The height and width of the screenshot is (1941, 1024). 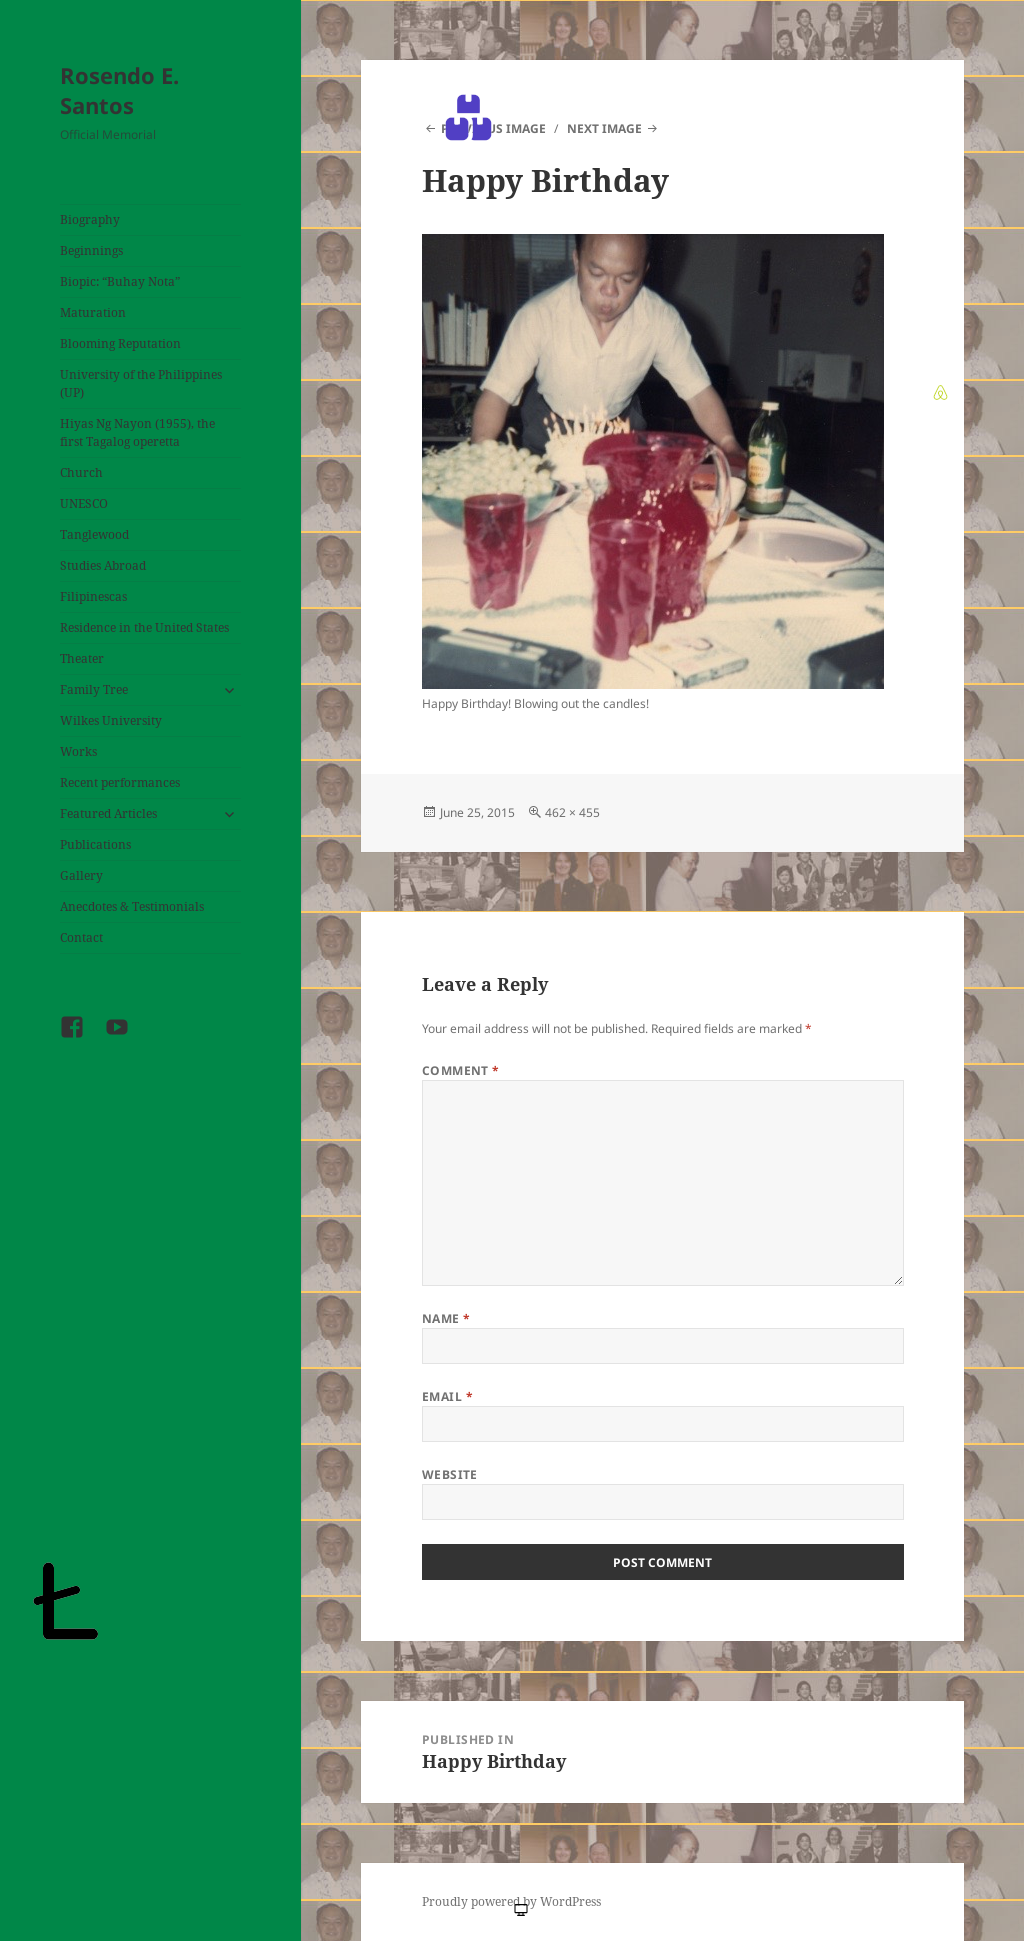 I want to click on view inventory or stock items, so click(x=468, y=117).